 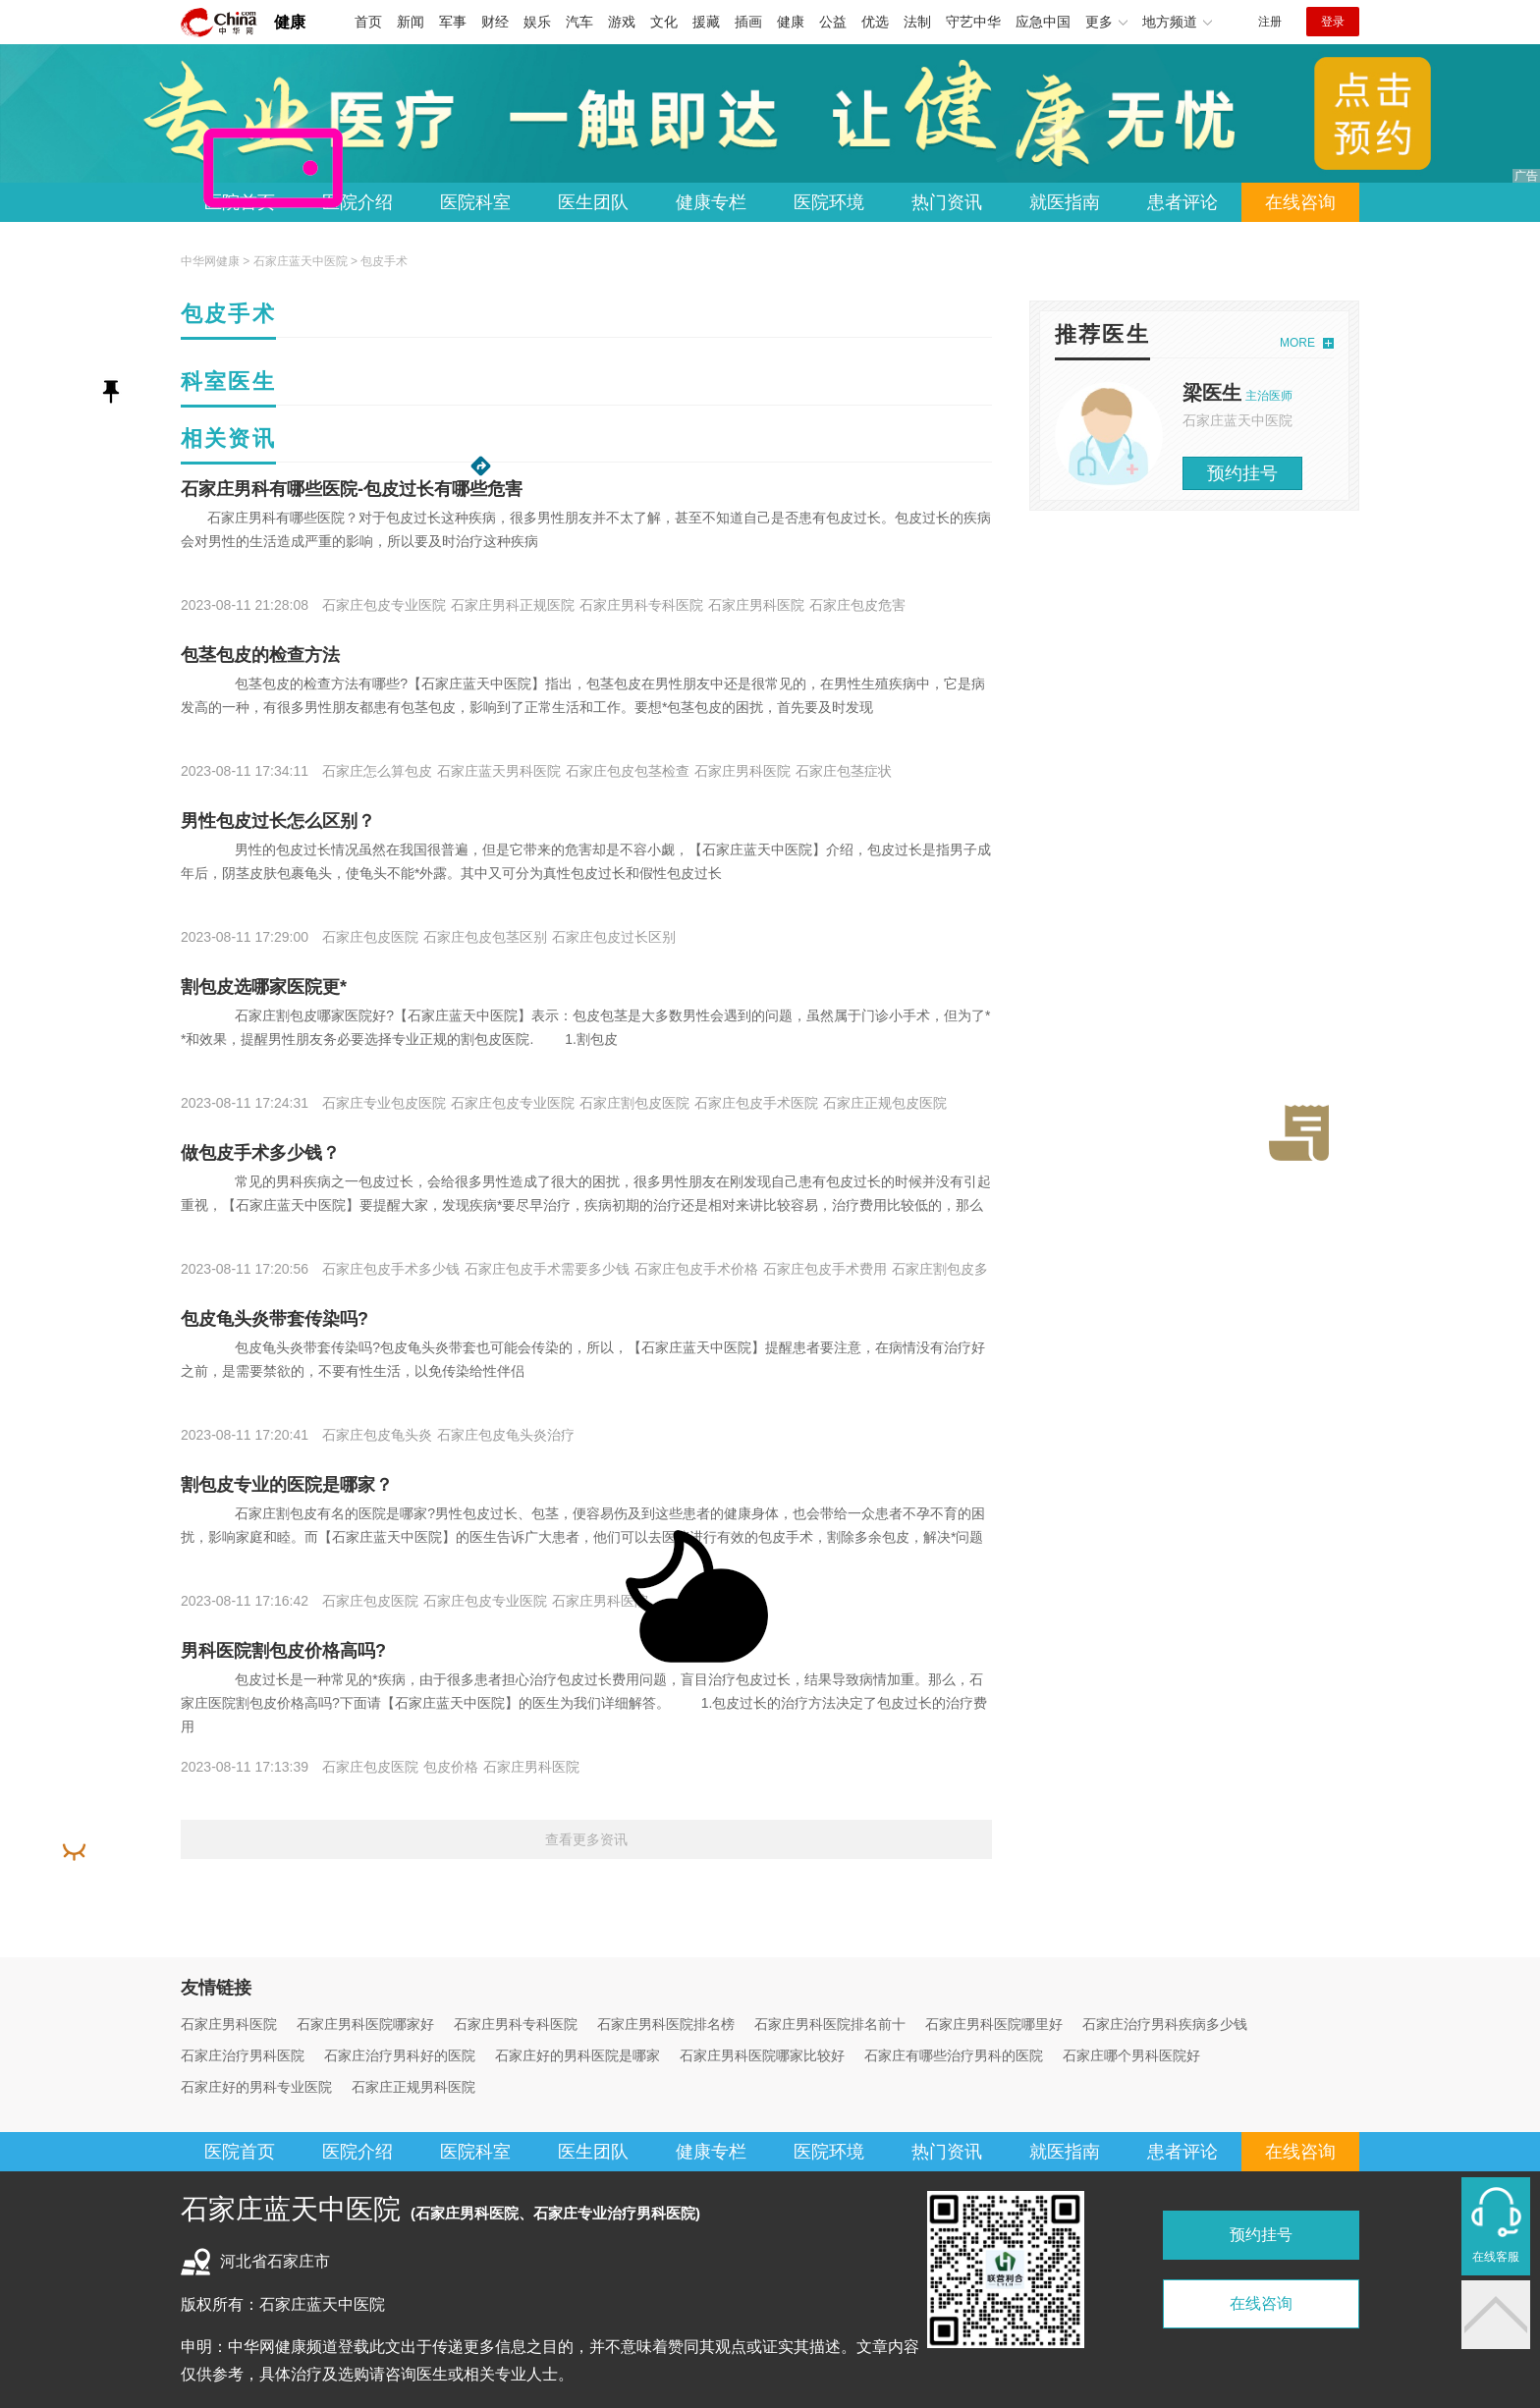 What do you see at coordinates (273, 168) in the screenshot?
I see `access storage or drive settings` at bounding box center [273, 168].